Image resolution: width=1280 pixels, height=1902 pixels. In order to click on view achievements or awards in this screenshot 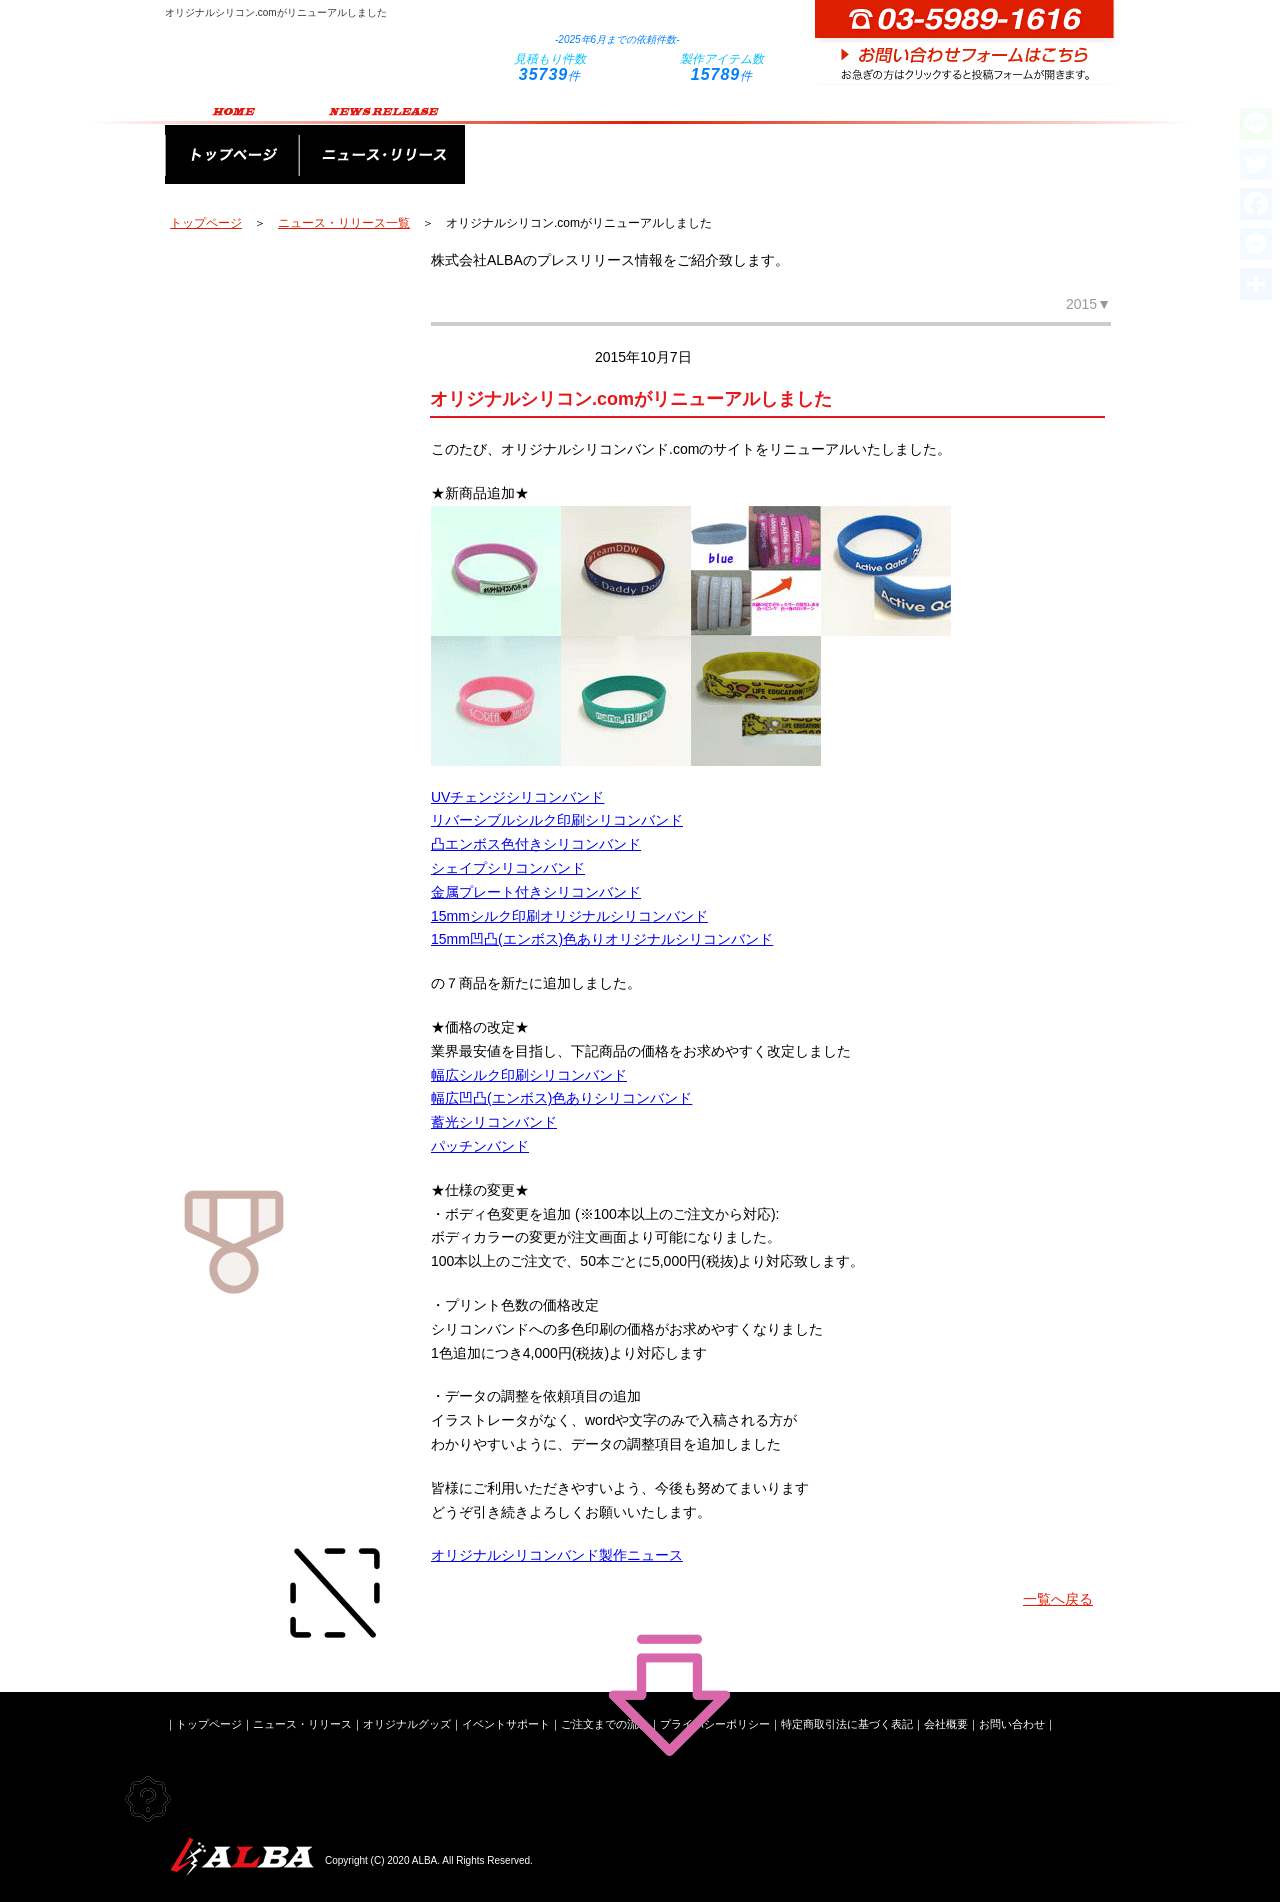, I will do `click(234, 1236)`.